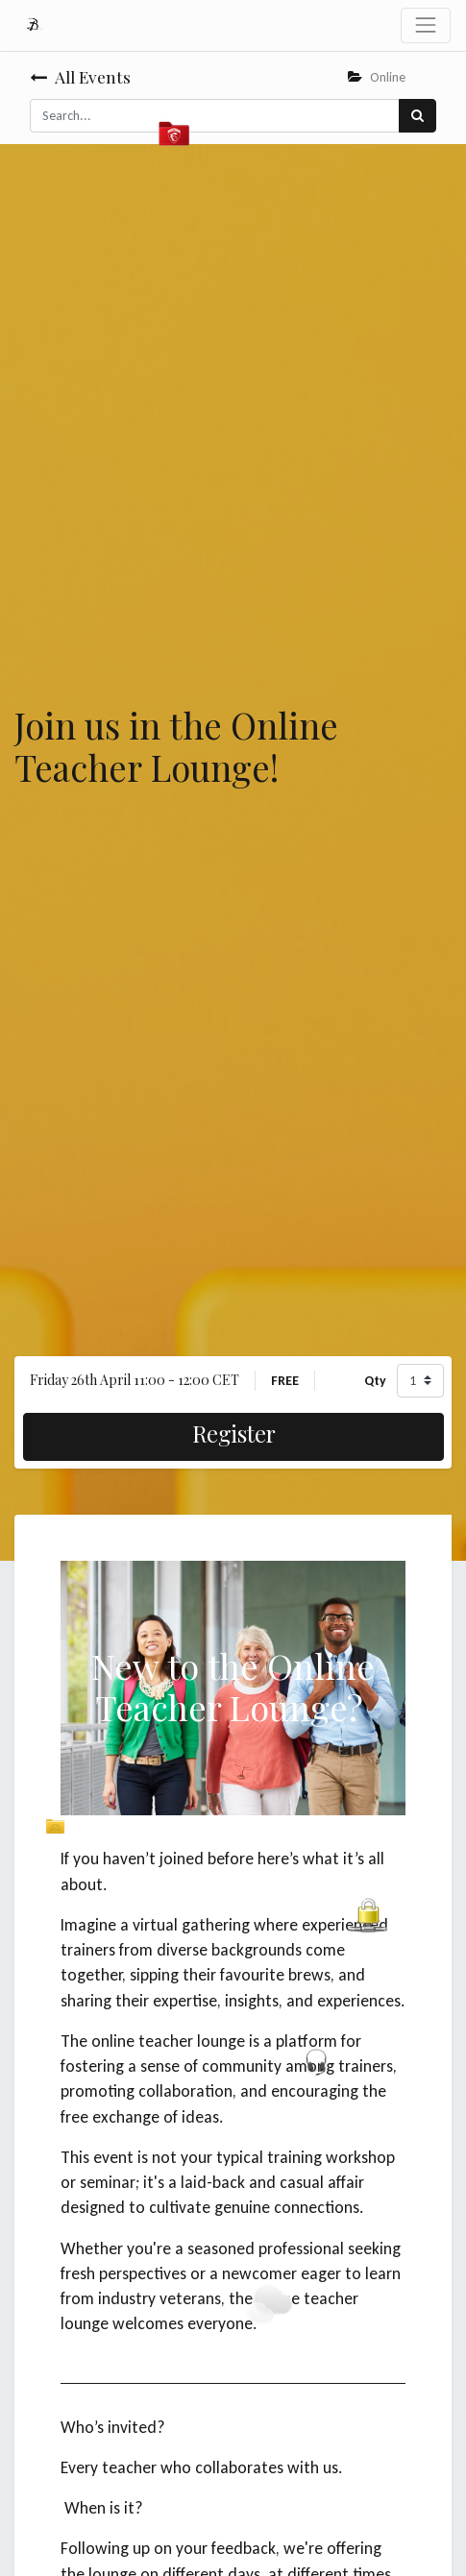  I want to click on indicates cloudy weather conditions, so click(269, 2303).